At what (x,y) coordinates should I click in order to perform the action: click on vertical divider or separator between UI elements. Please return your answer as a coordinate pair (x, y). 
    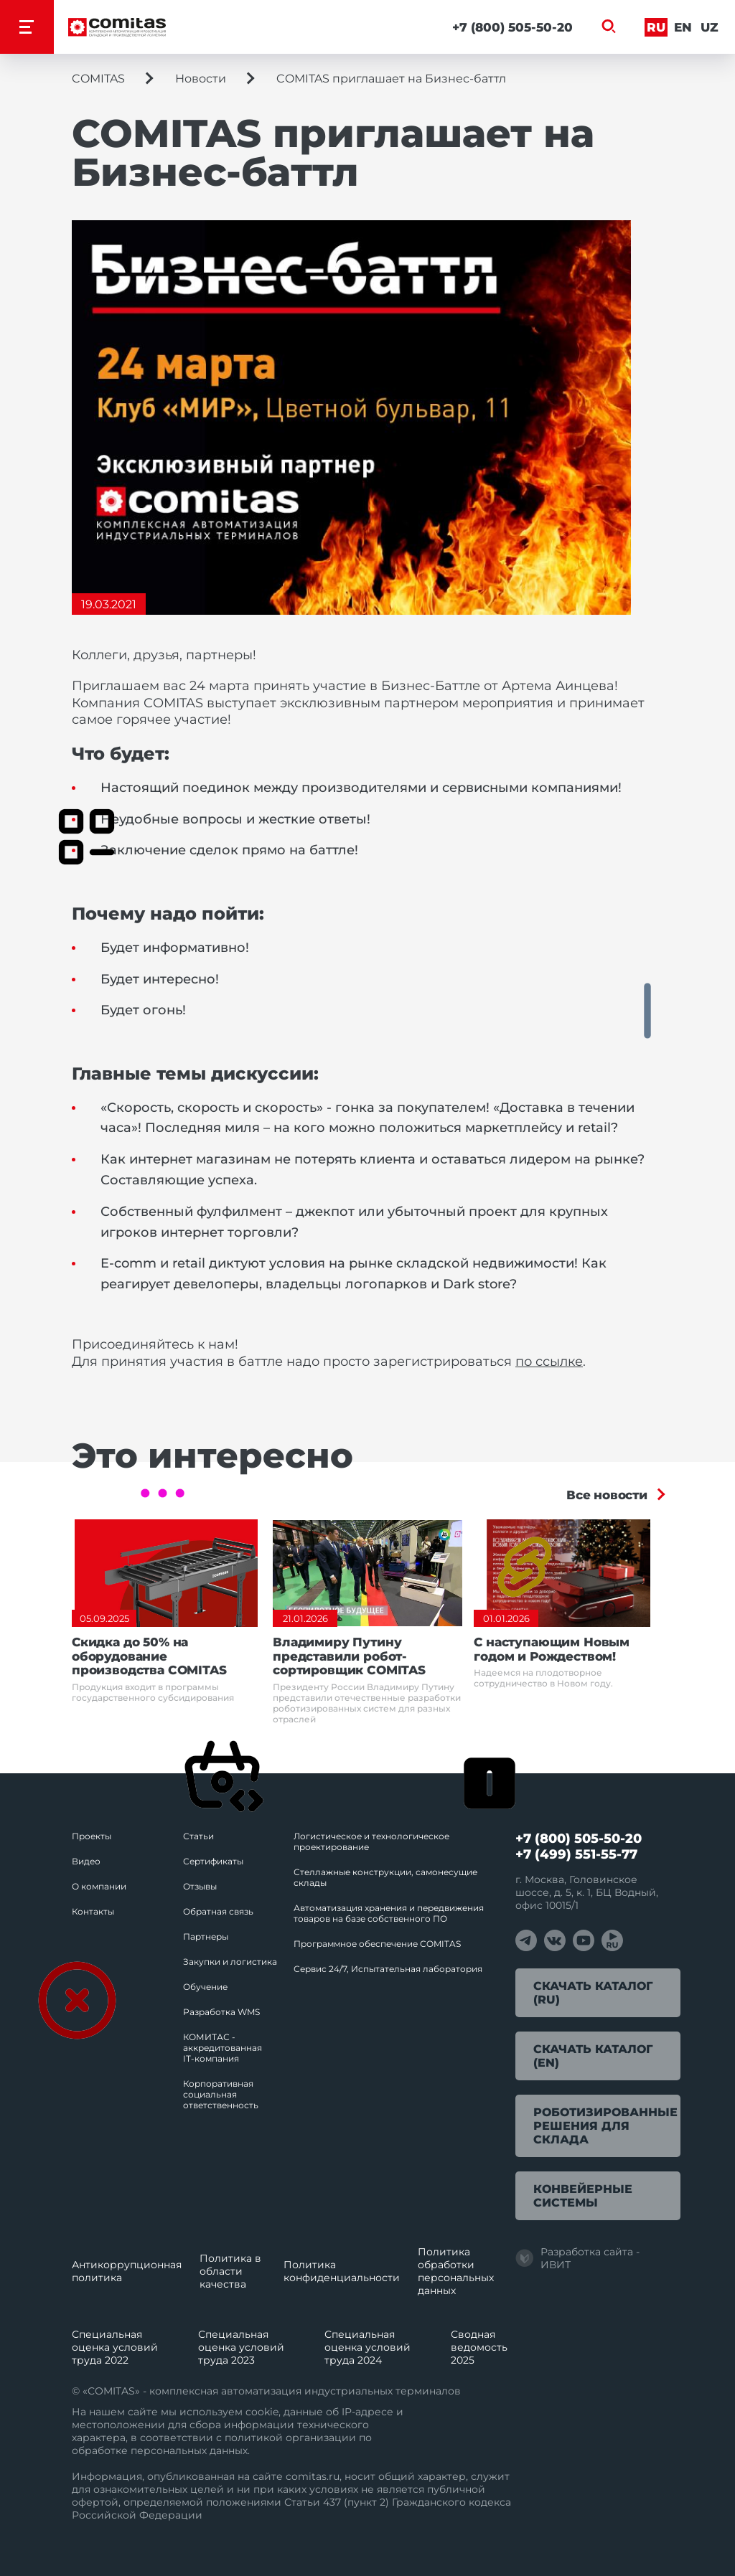
    Looking at the image, I should click on (647, 1011).